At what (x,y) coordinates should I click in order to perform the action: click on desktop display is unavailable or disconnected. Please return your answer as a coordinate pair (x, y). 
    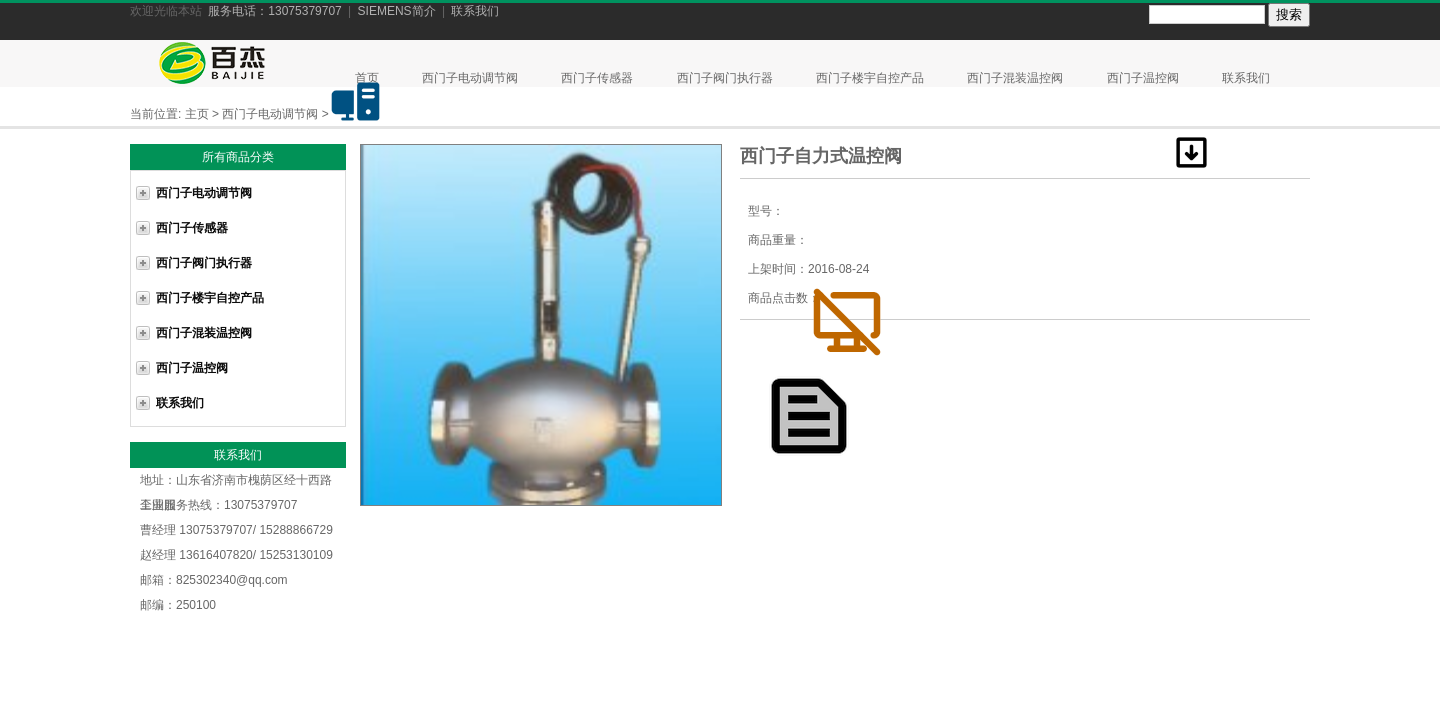
    Looking at the image, I should click on (847, 322).